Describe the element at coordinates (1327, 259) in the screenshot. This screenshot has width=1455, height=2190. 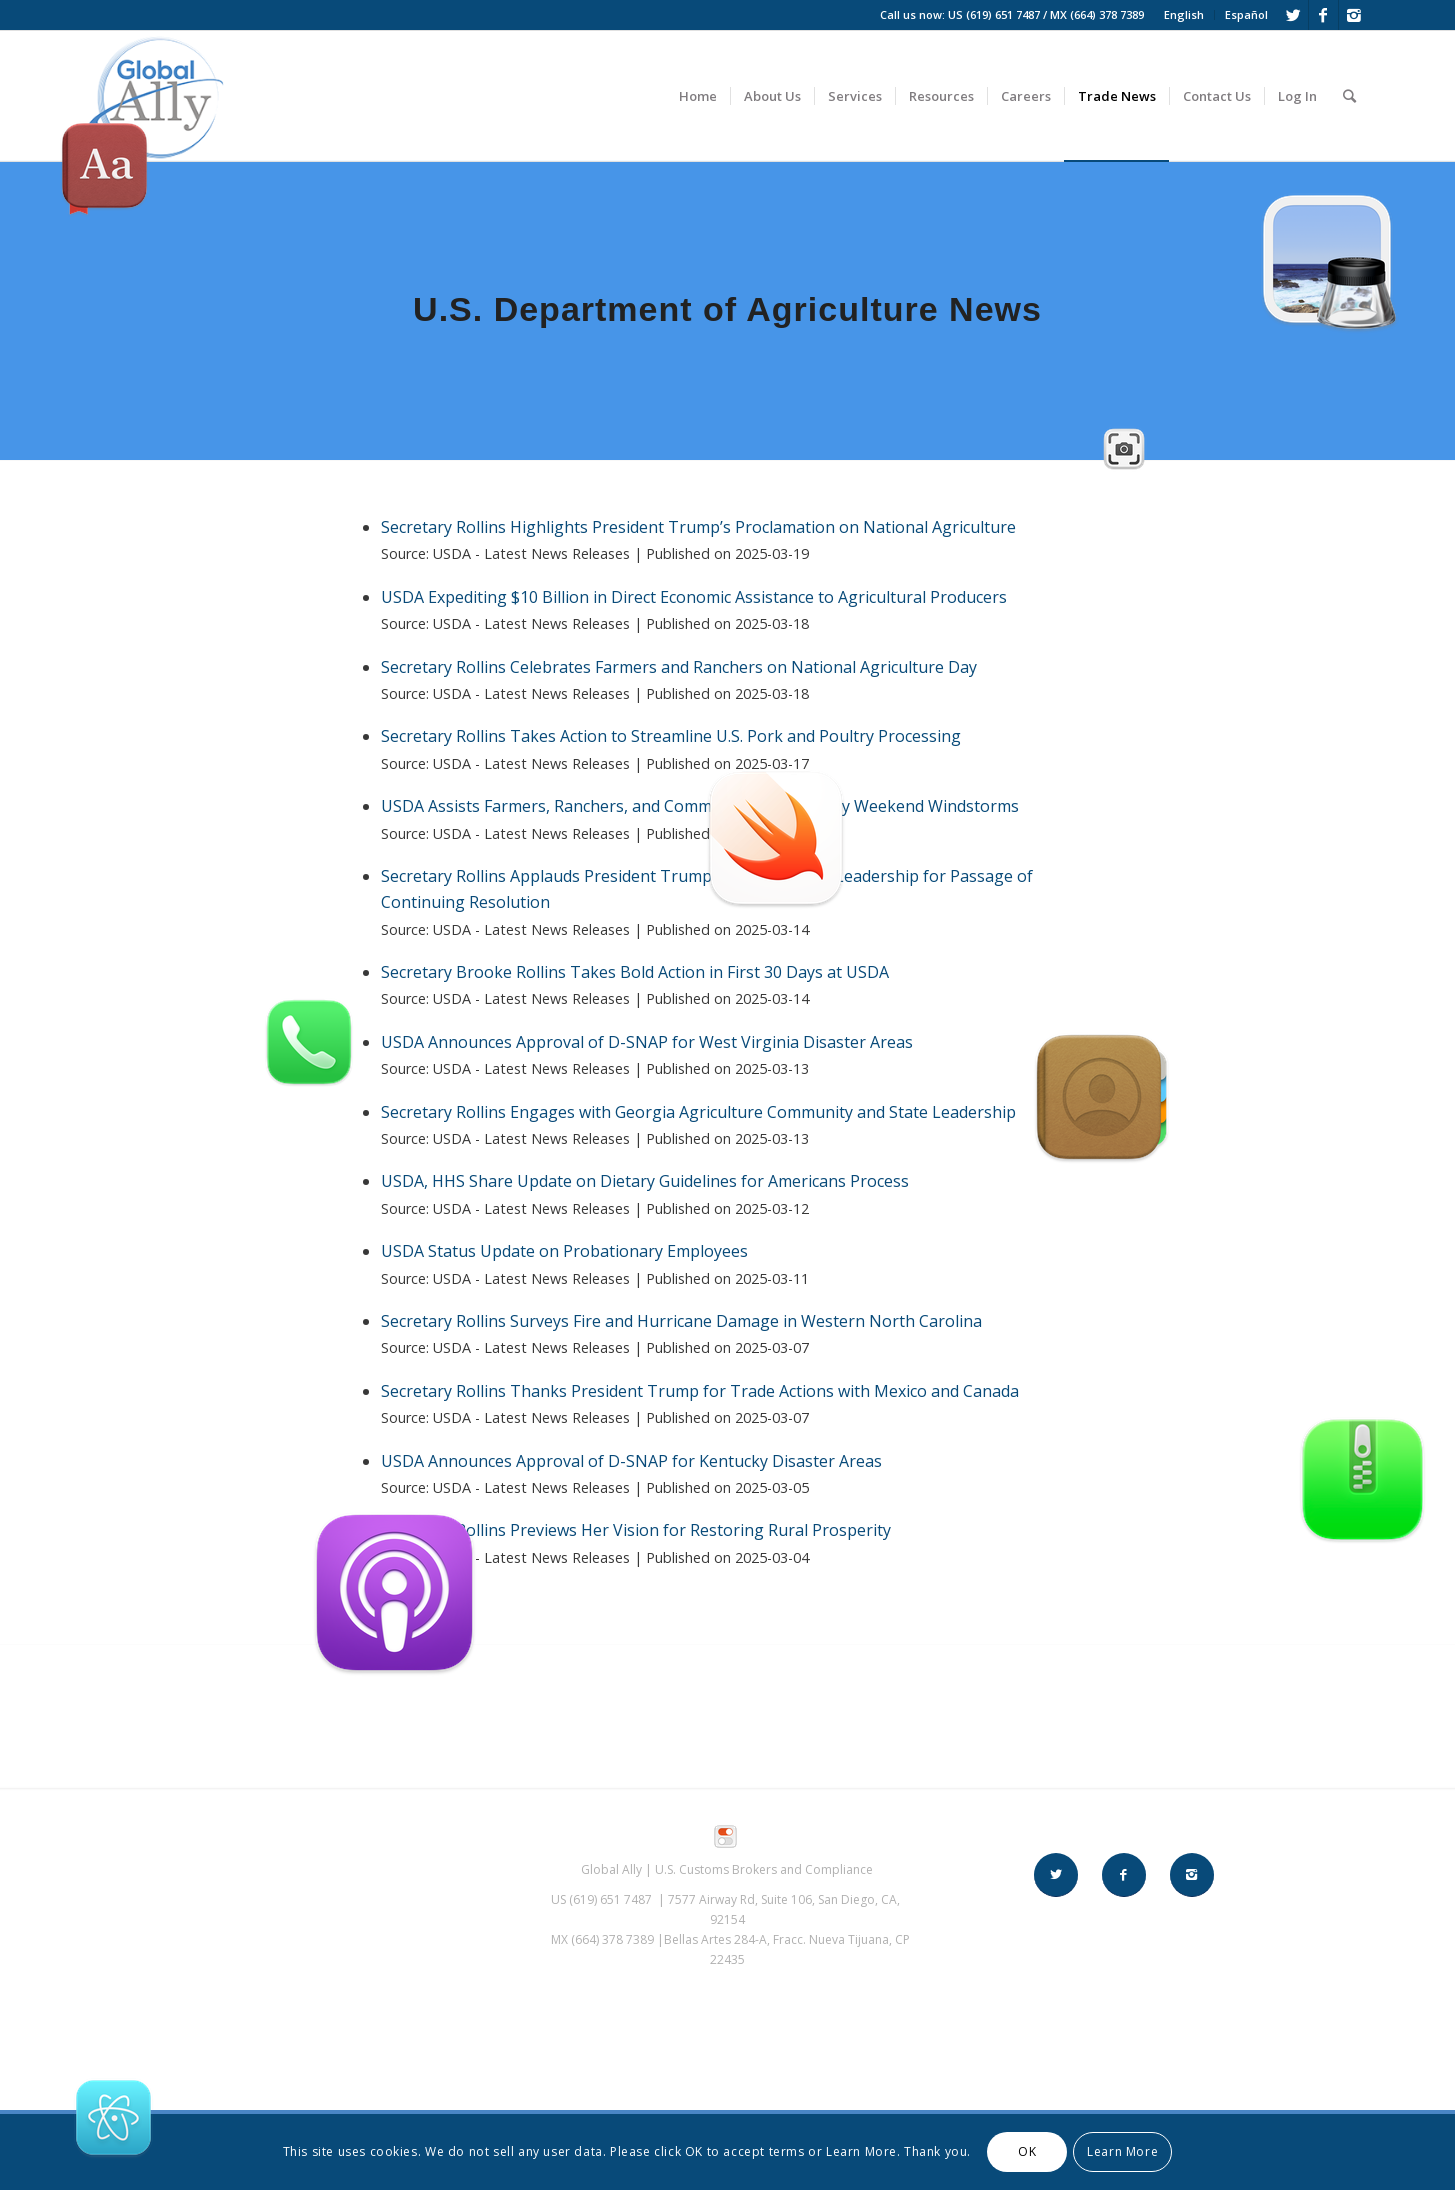
I see `open Preview app to view images and PDFs` at that location.